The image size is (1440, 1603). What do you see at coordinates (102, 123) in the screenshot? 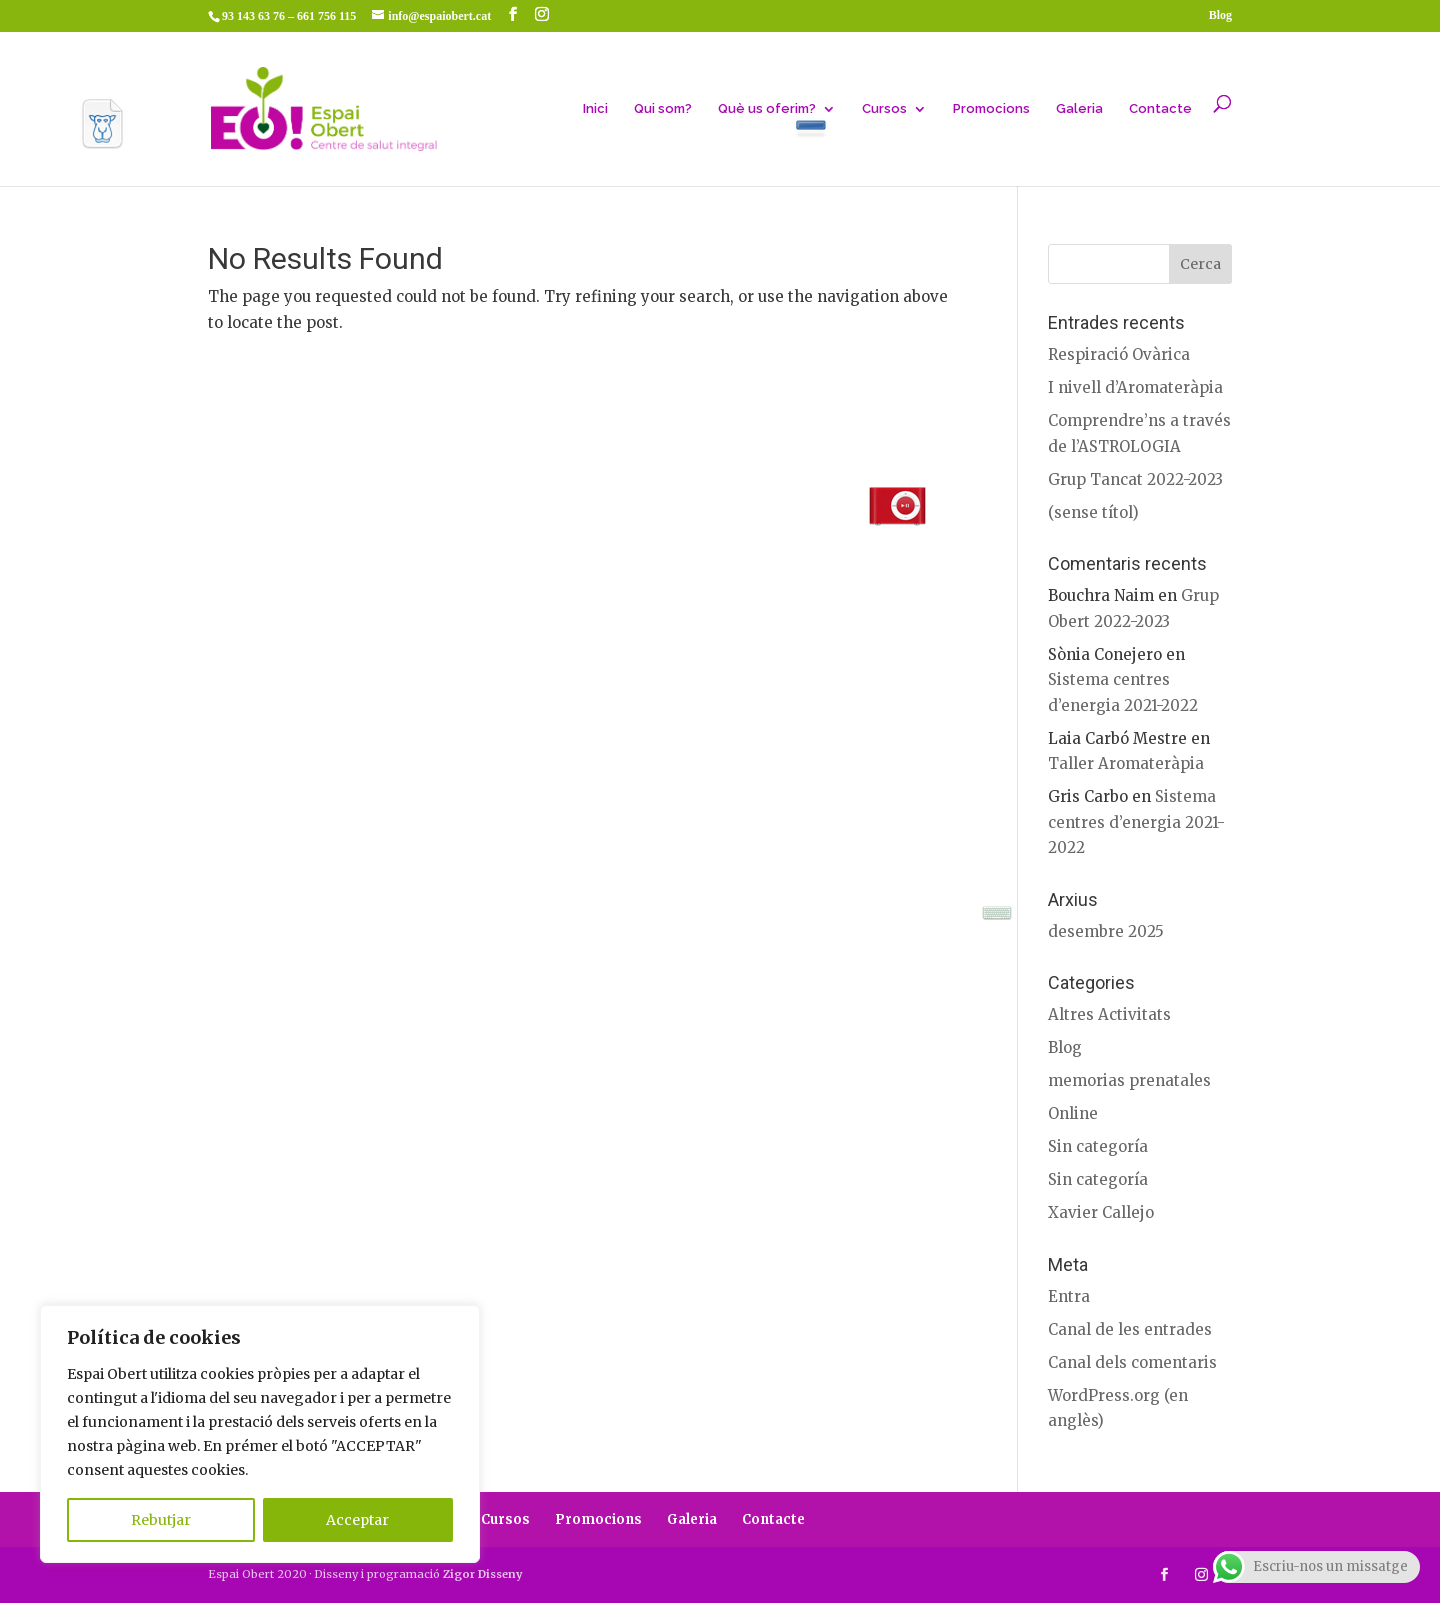
I see `a perl programming language file` at bounding box center [102, 123].